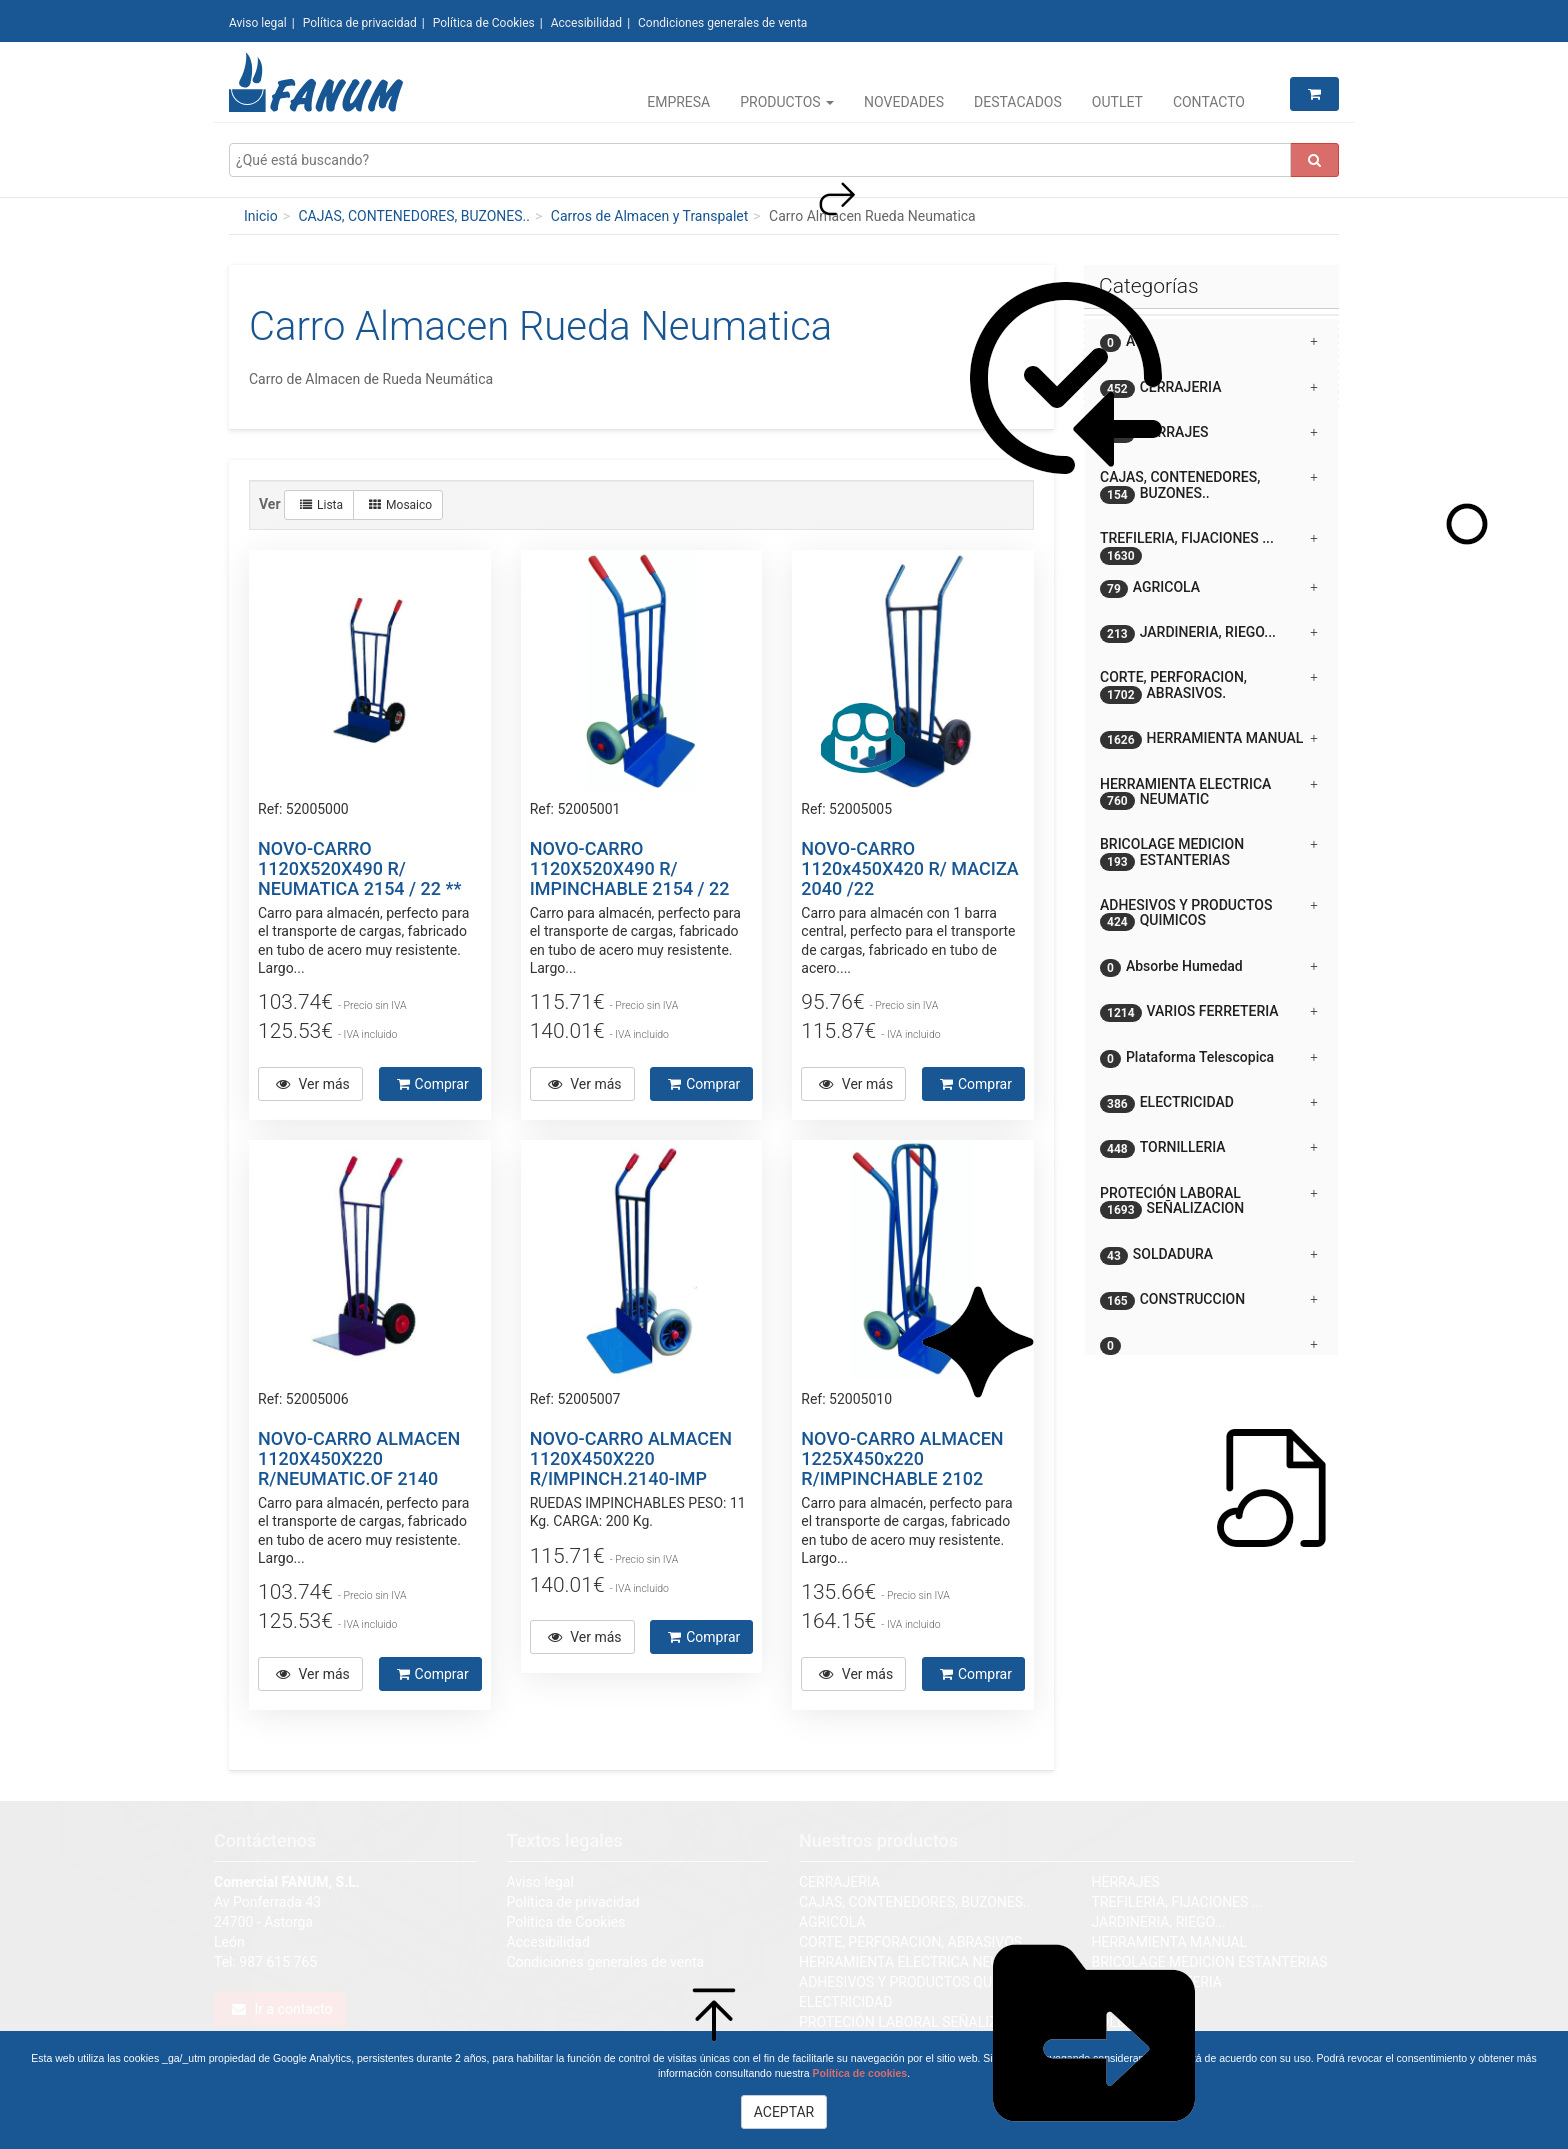  I want to click on access github copilot AI assistant, so click(863, 738).